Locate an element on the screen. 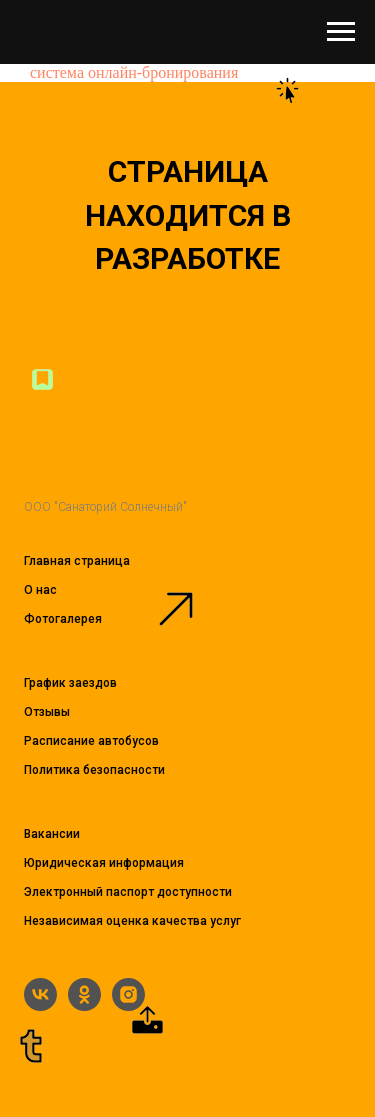 The image size is (375, 1117). open the Tumblr app is located at coordinates (31, 1046).